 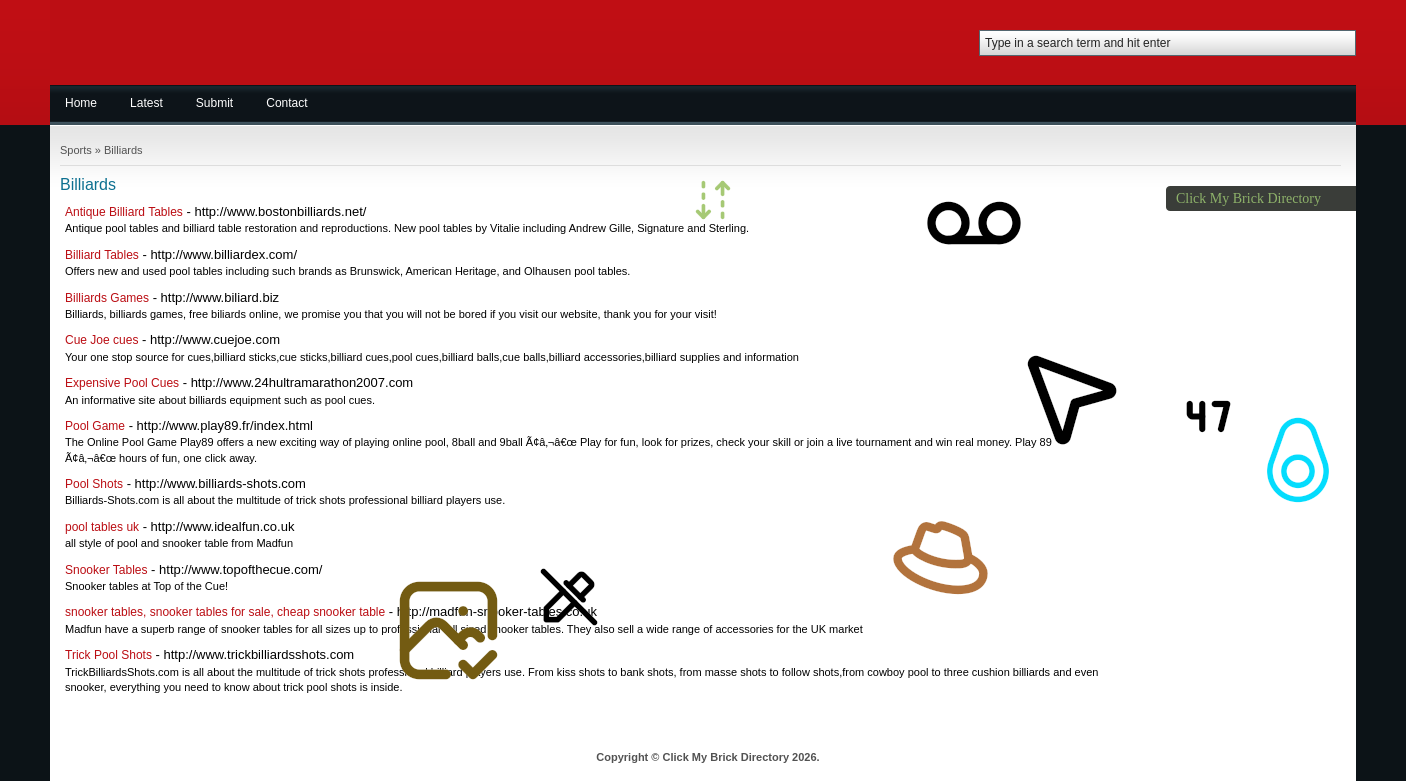 I want to click on Red Hat brand logo, so click(x=940, y=555).